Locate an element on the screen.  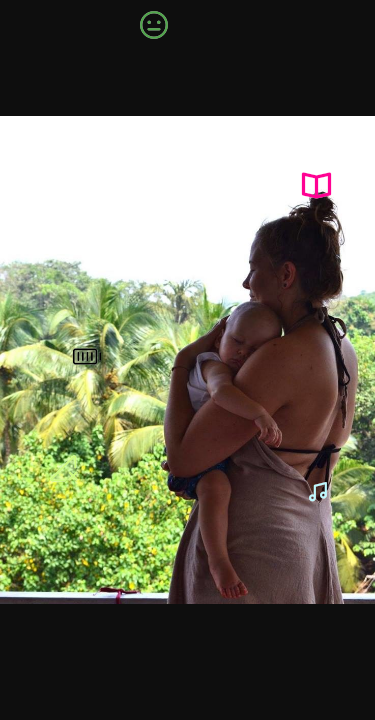
open reading mode or e-book reader is located at coordinates (316, 185).